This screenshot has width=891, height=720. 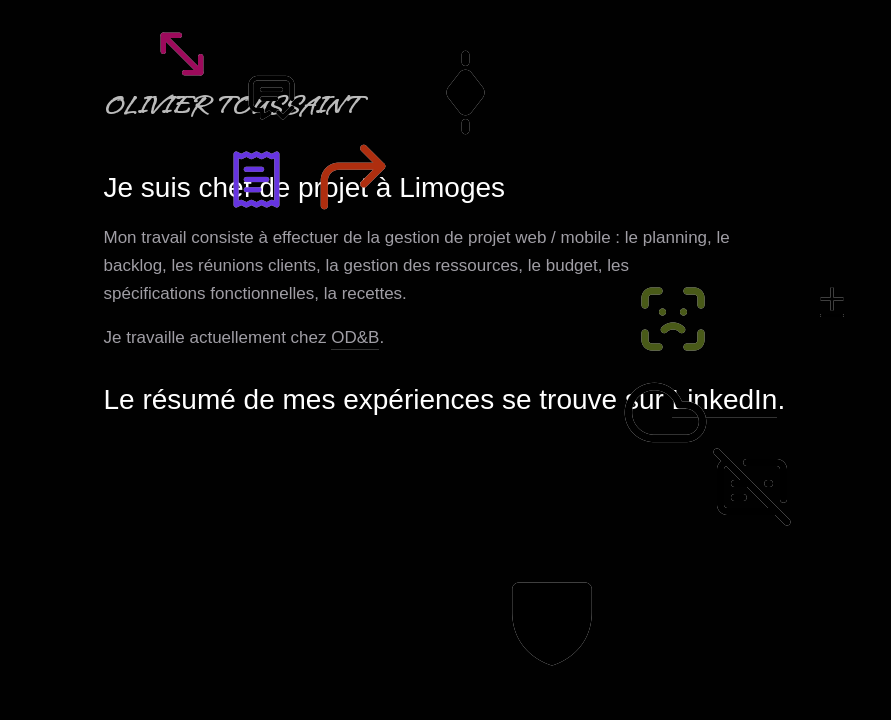 What do you see at coordinates (182, 54) in the screenshot?
I see `resize element diagonally` at bounding box center [182, 54].